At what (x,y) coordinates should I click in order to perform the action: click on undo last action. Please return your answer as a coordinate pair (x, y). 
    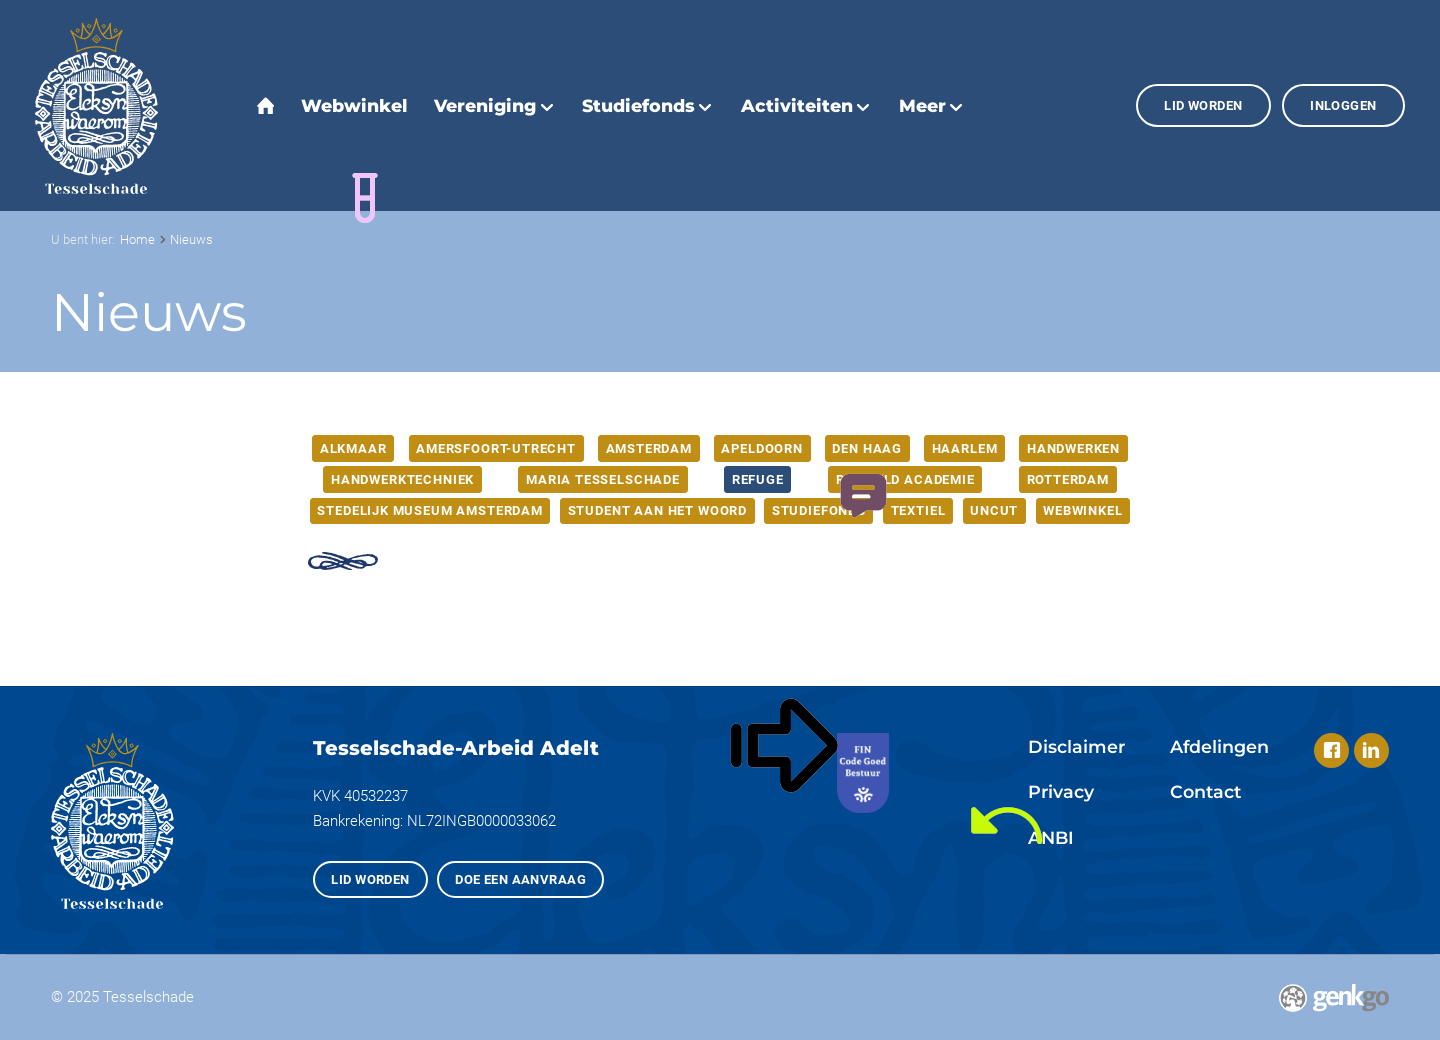
    Looking at the image, I should click on (1008, 823).